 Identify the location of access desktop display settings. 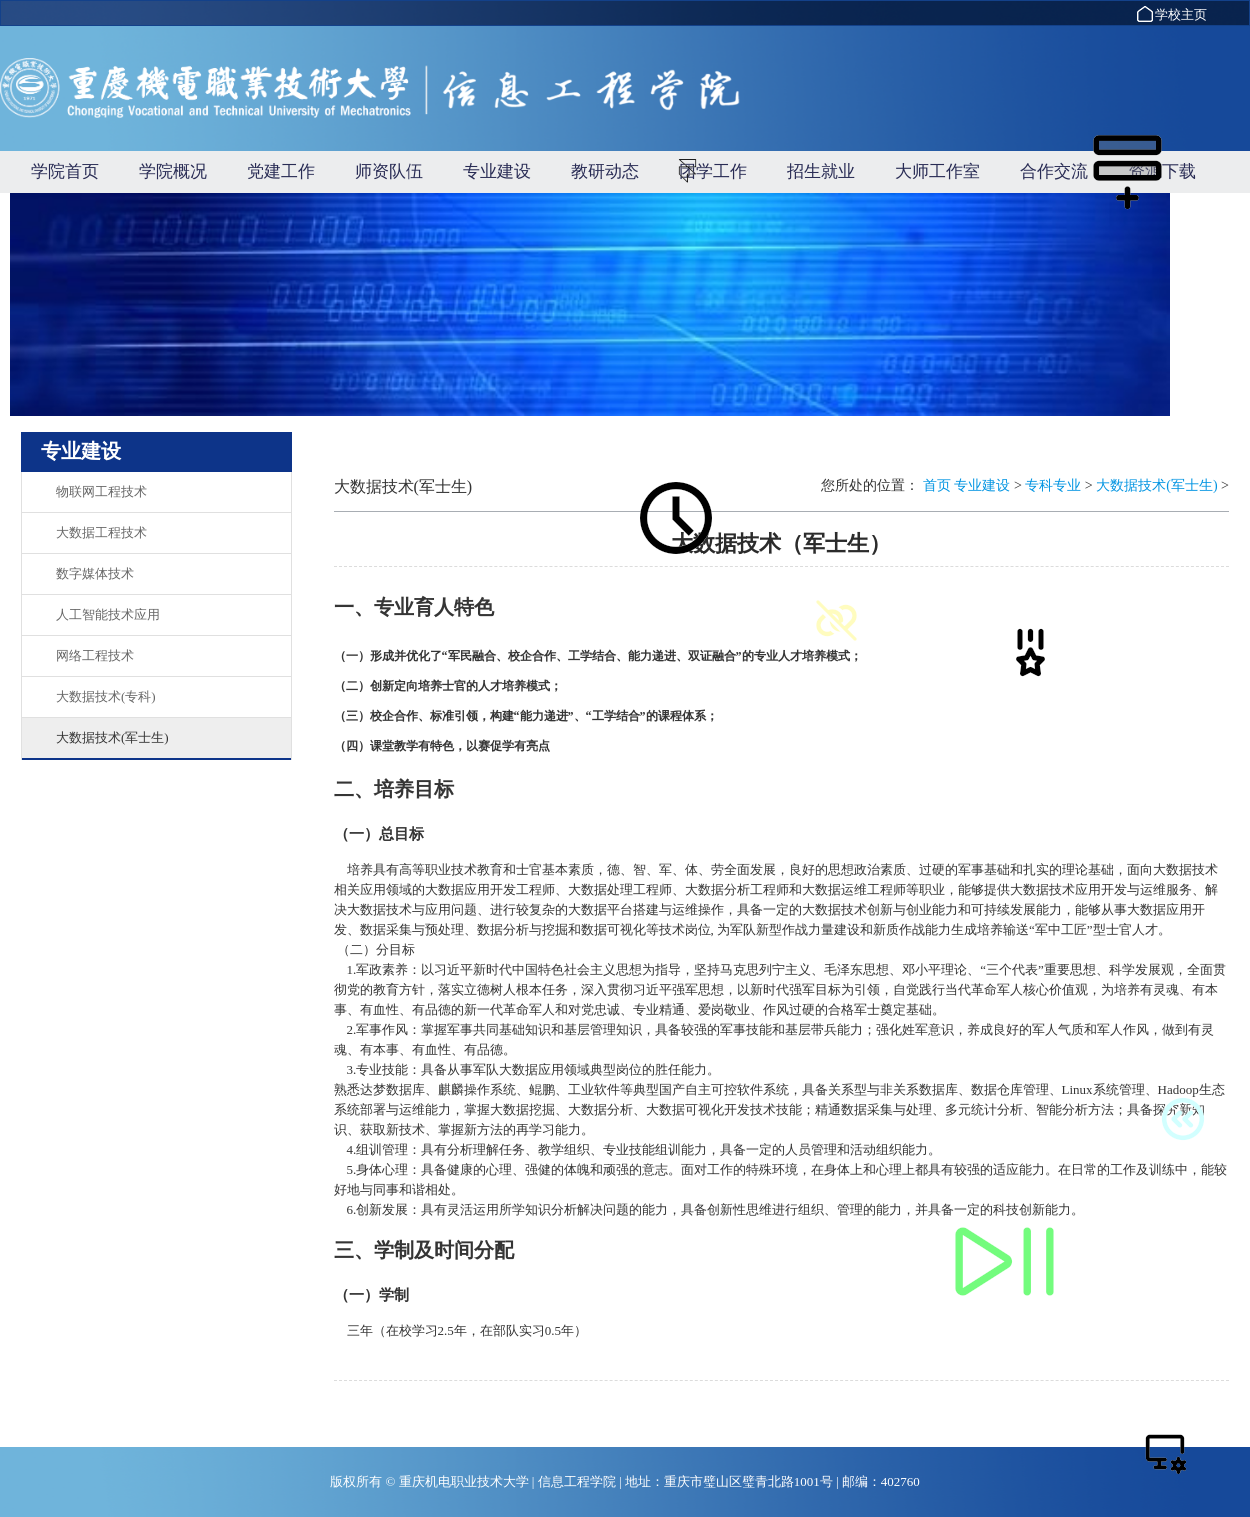
(1165, 1452).